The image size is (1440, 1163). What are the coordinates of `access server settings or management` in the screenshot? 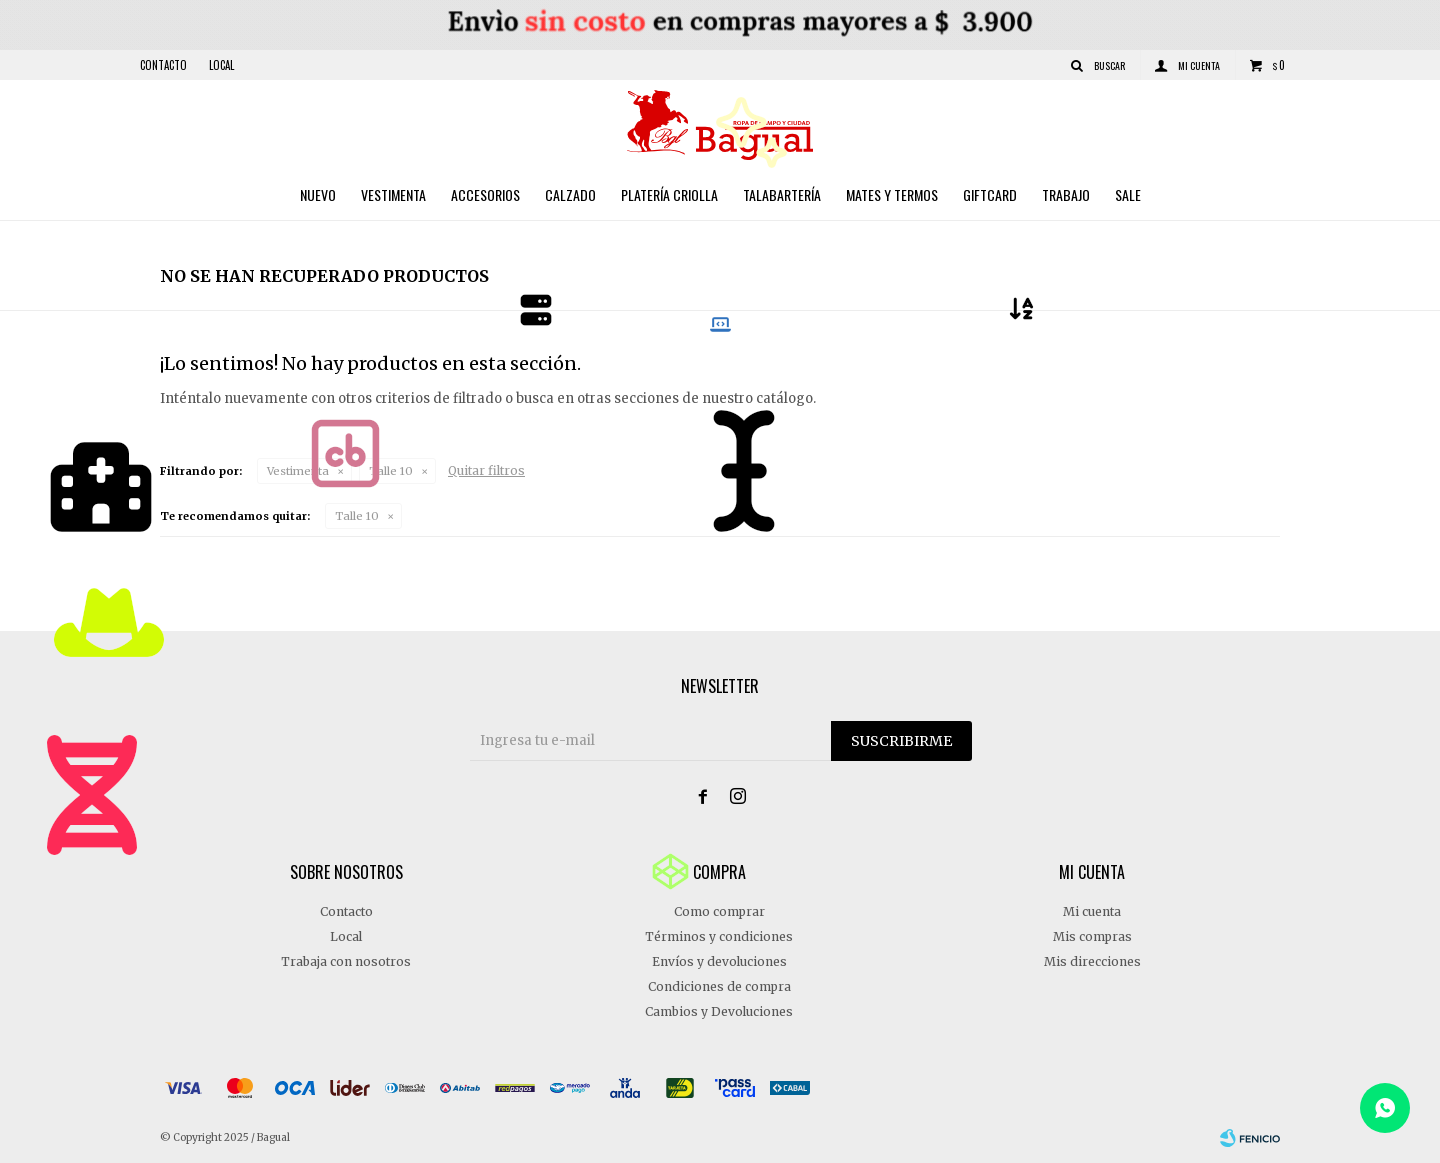 It's located at (536, 310).